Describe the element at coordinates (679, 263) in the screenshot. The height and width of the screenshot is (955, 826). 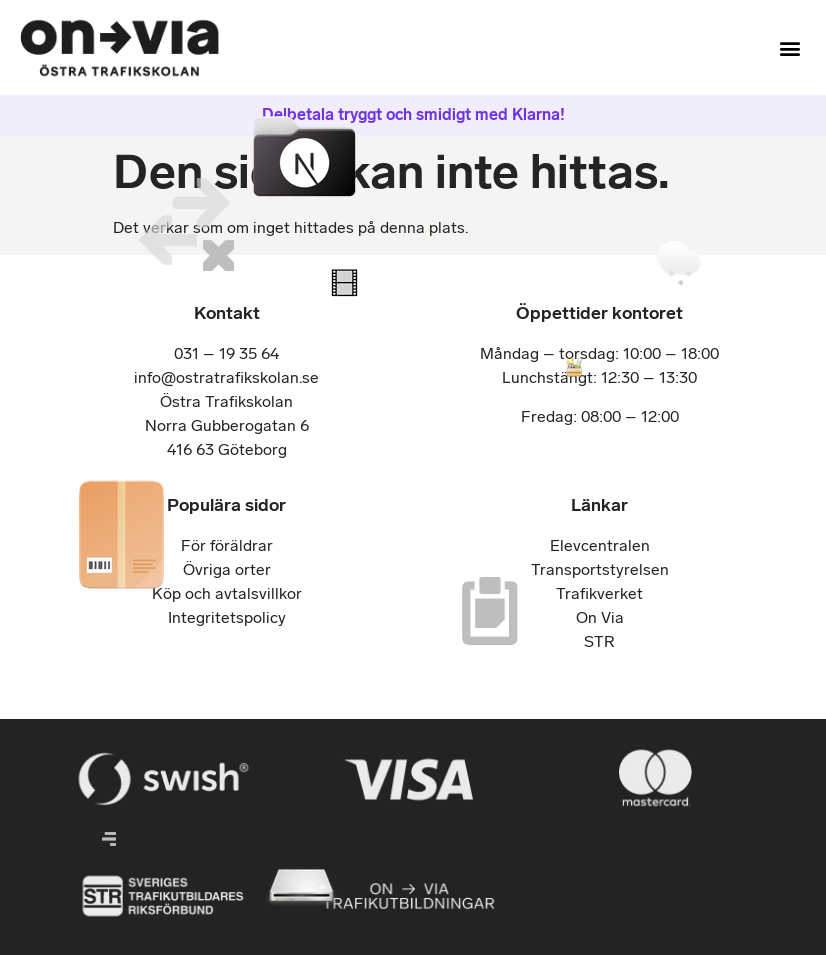
I see `indicates scattered snow weather conditions` at that location.